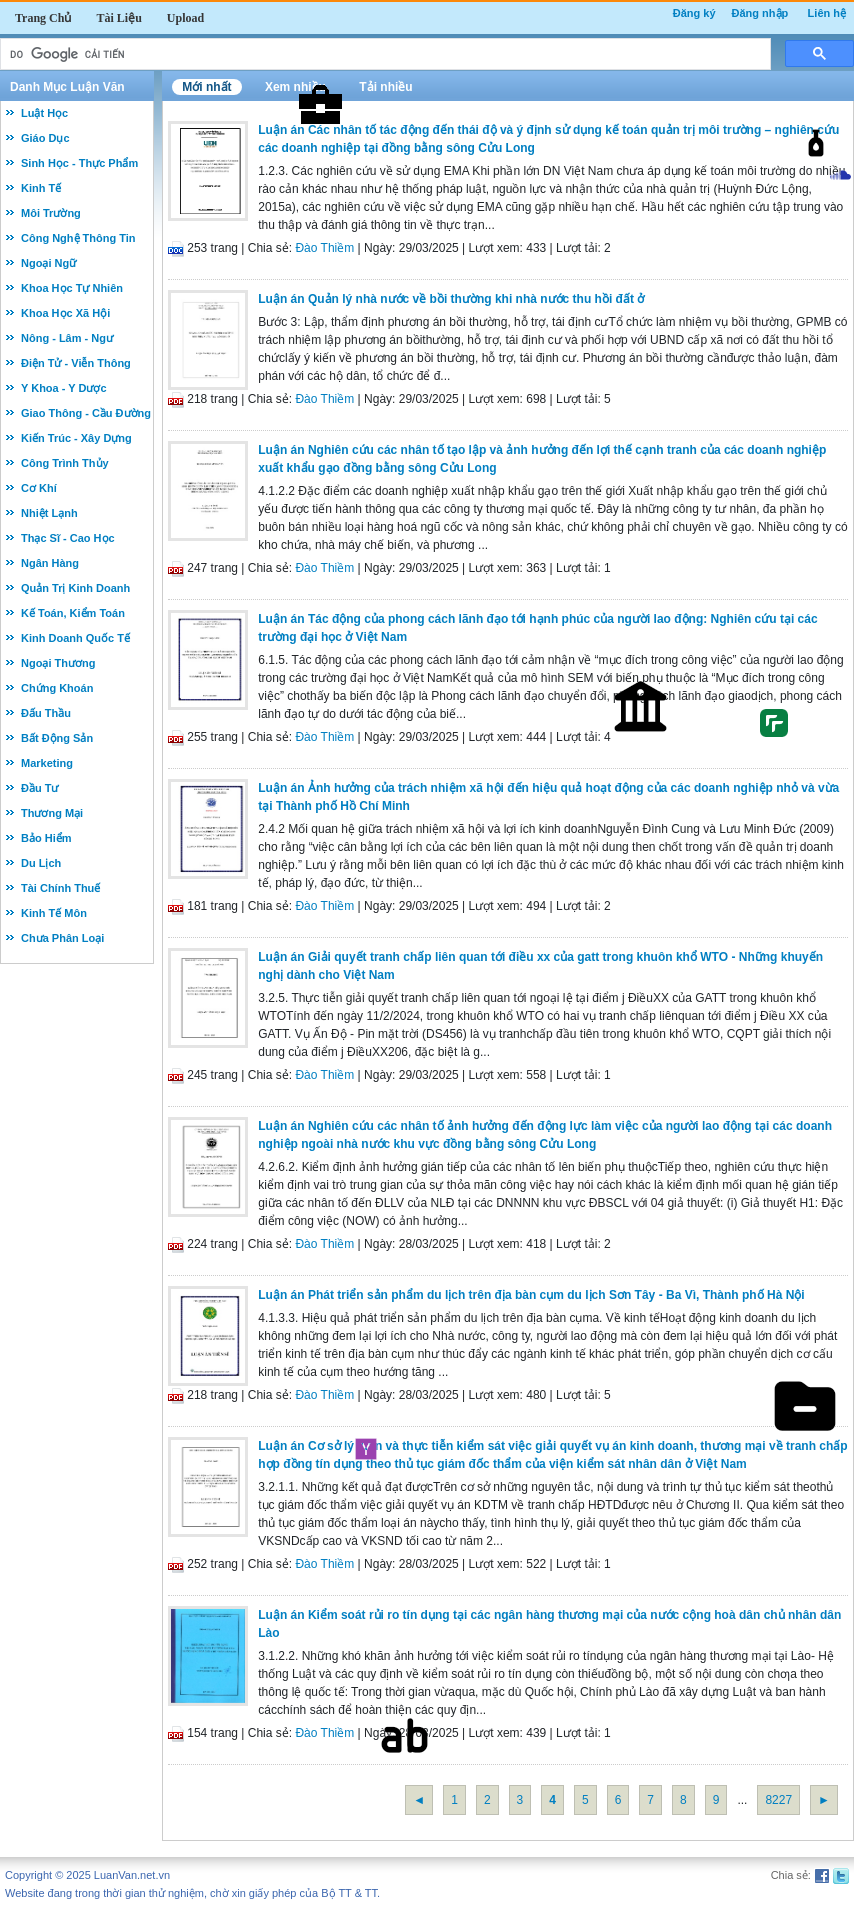 The height and width of the screenshot is (1907, 854). I want to click on access banking or financial services, so click(640, 705).